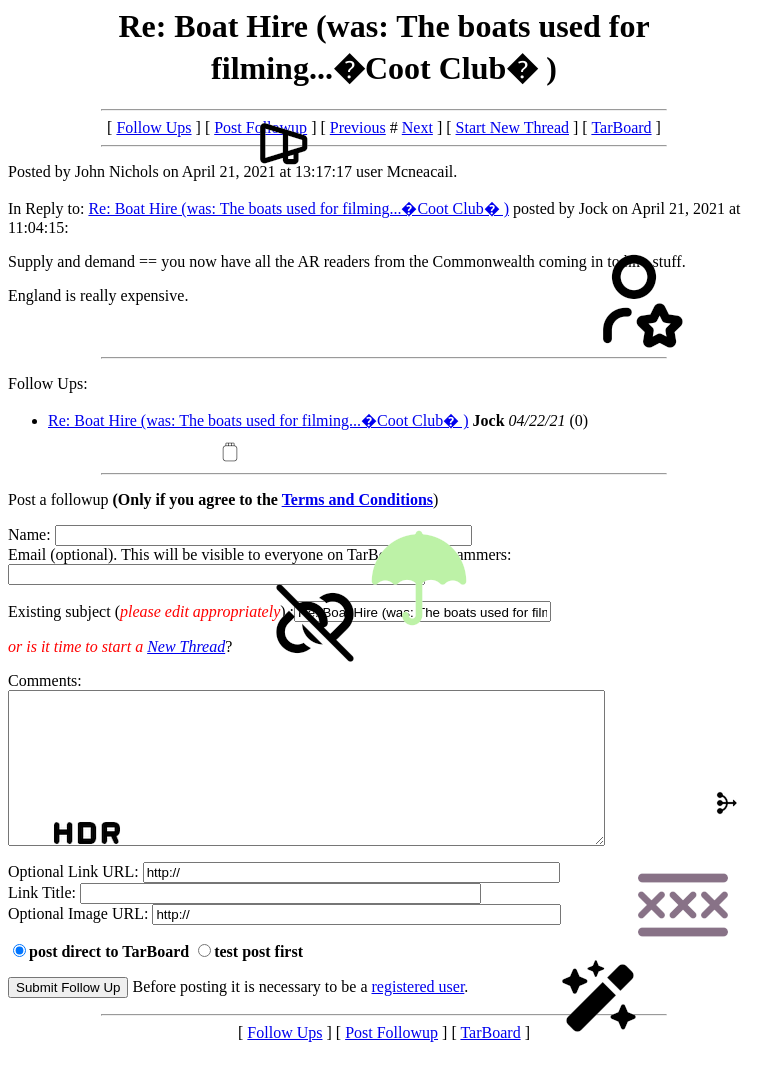 This screenshot has height=1088, width=768. Describe the element at coordinates (230, 452) in the screenshot. I see `store or organize items in a container` at that location.